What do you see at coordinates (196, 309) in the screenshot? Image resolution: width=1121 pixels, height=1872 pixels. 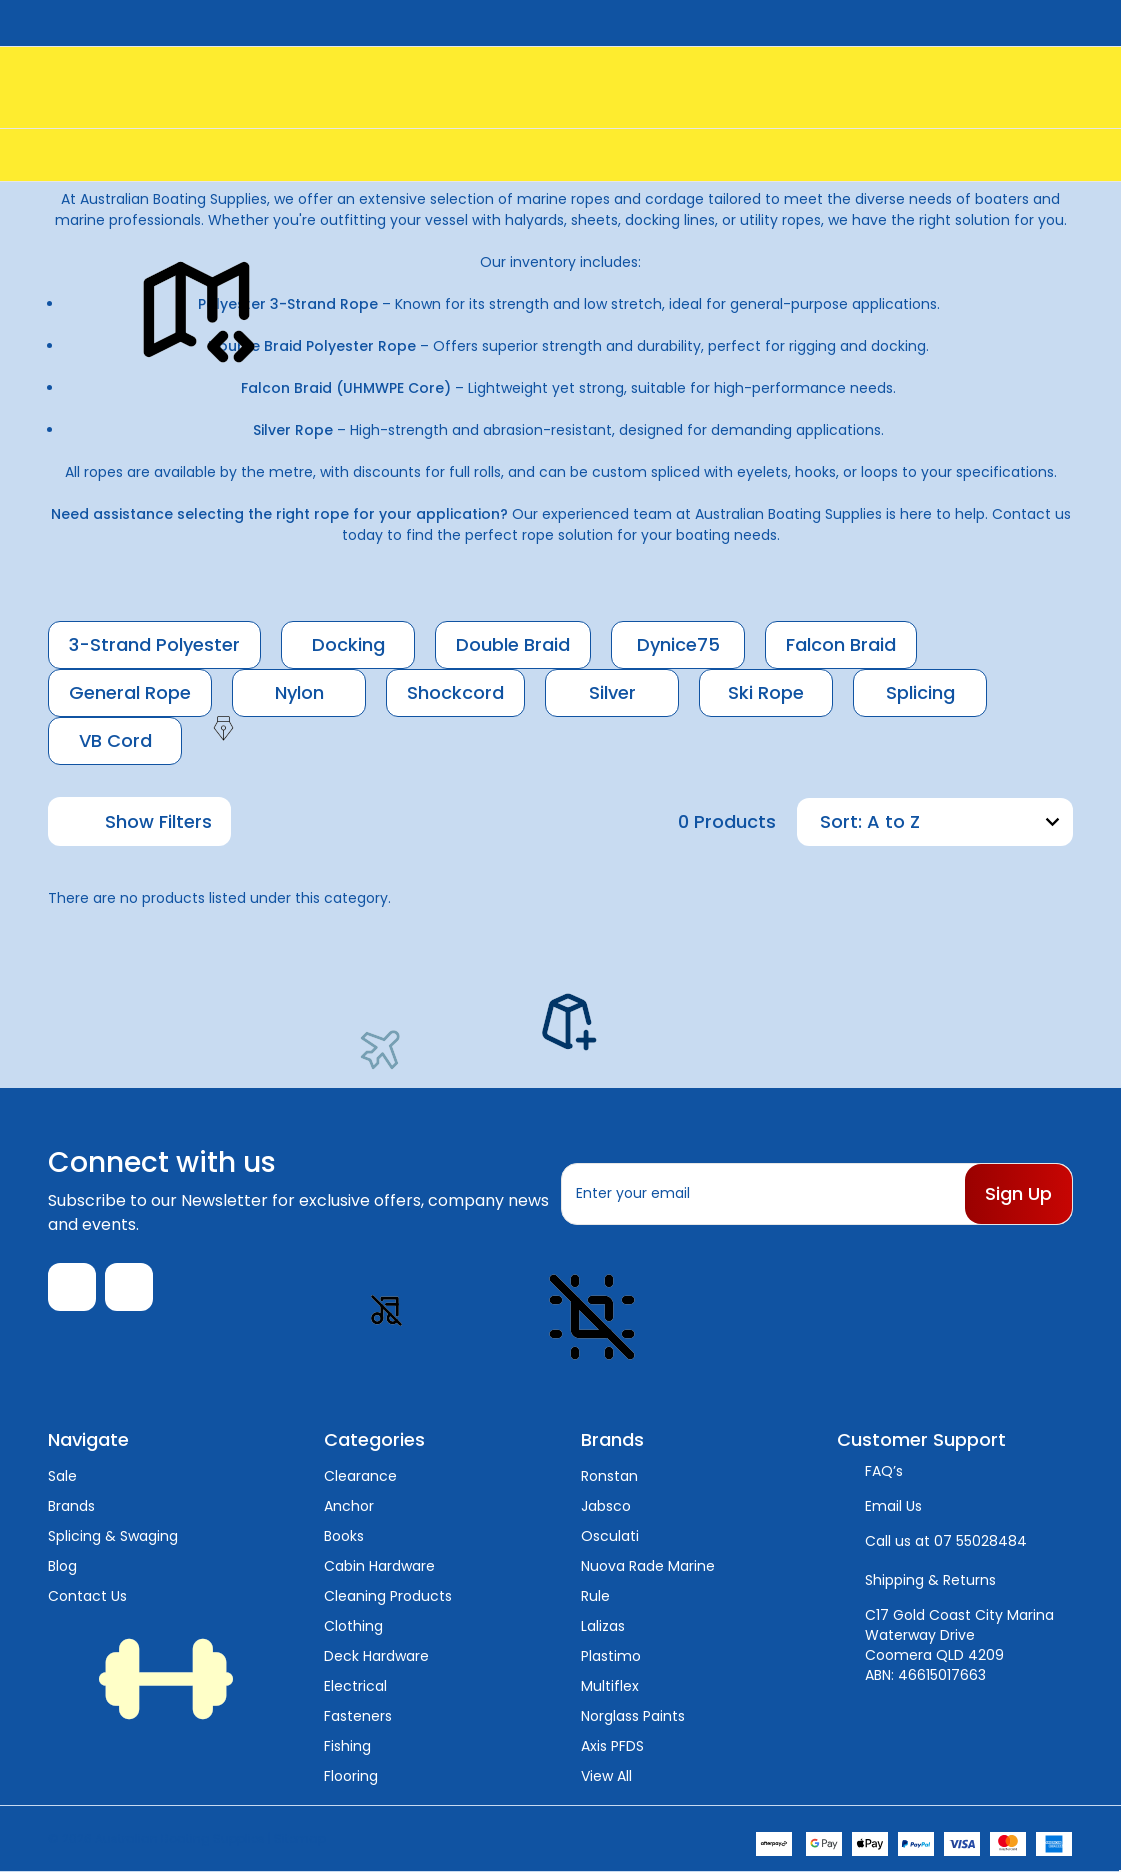 I see `access map developer tools or API settings` at bounding box center [196, 309].